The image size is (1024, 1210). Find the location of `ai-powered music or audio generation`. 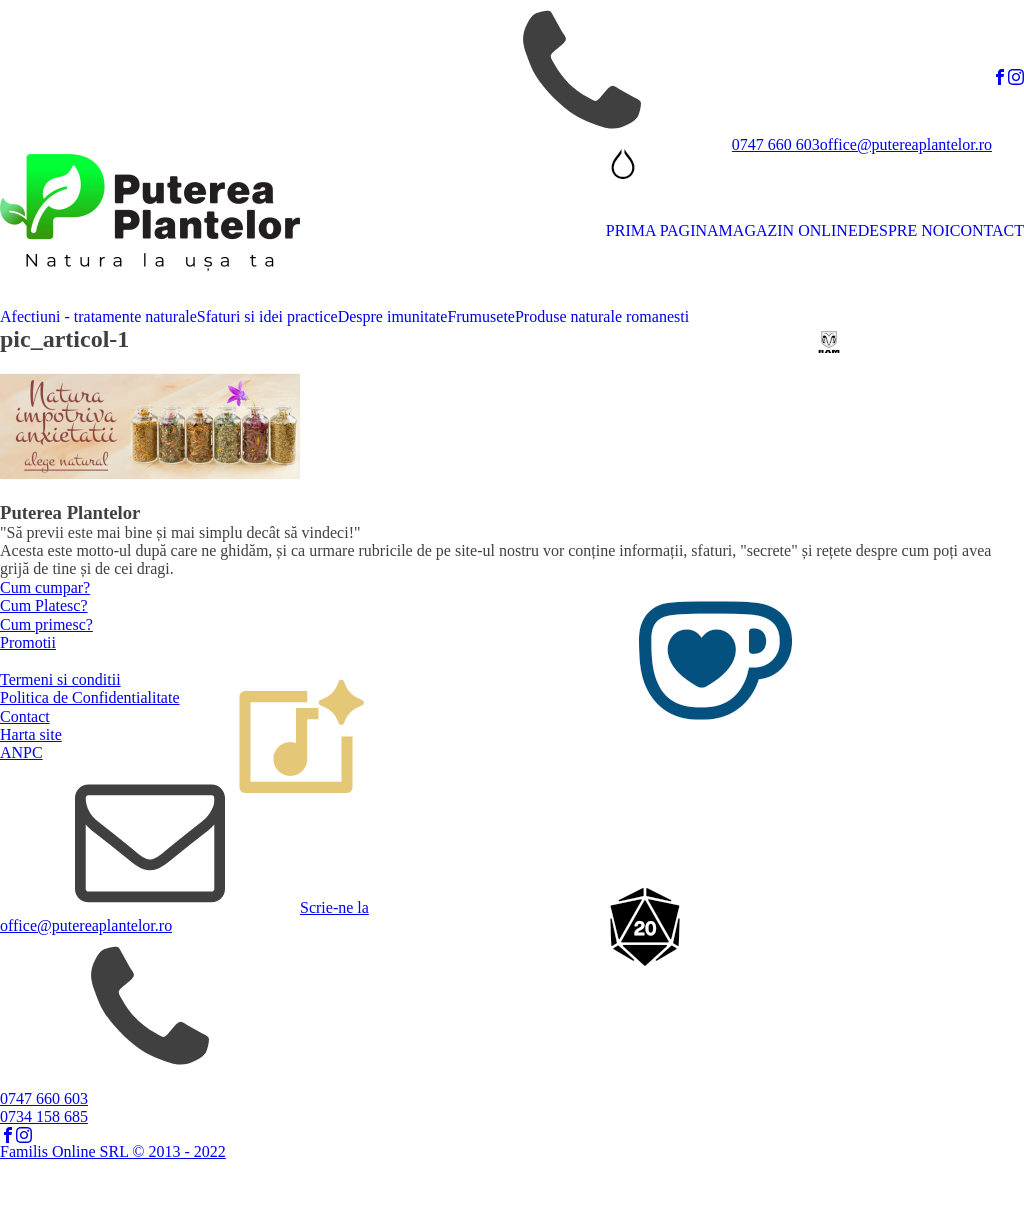

ai-powered music or audio generation is located at coordinates (296, 742).